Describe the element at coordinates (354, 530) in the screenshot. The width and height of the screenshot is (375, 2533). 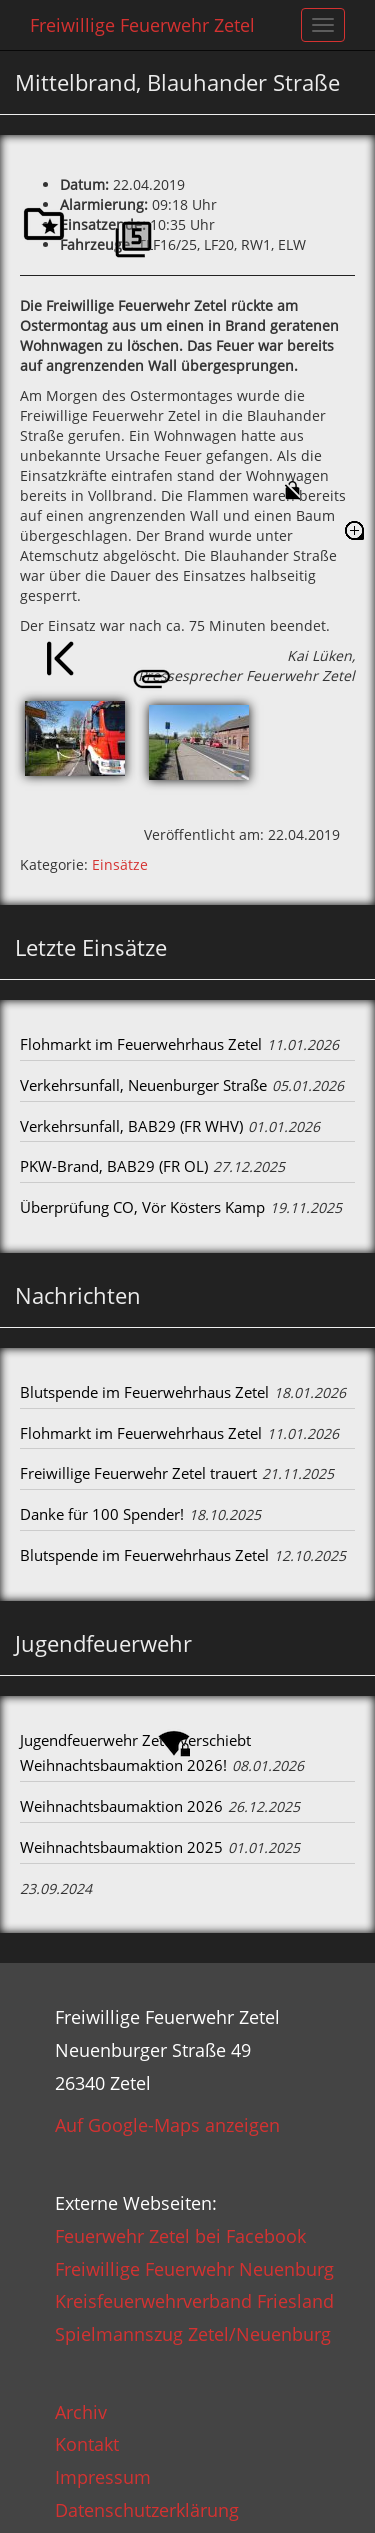
I see `zoom in on image or content` at that location.